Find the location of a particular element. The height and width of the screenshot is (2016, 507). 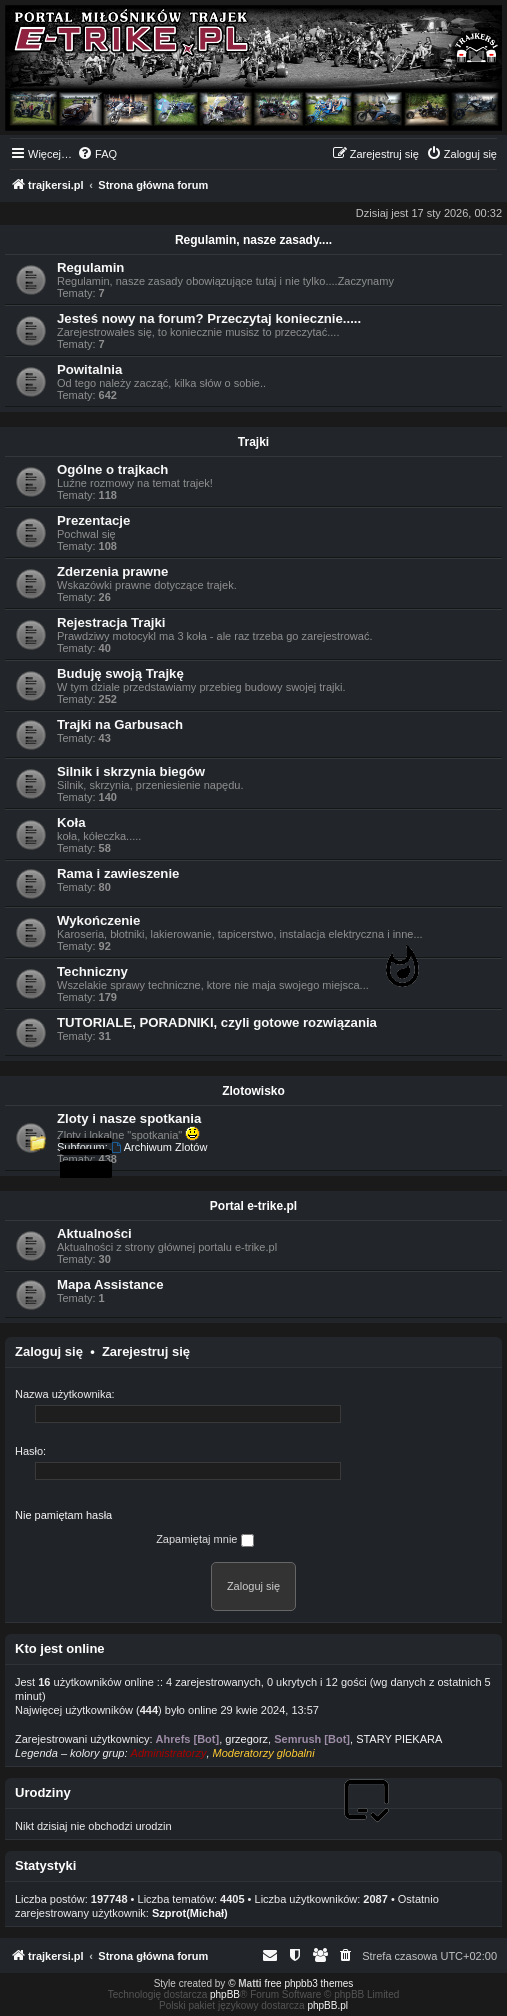

tablet device successfully connected is located at coordinates (366, 1799).